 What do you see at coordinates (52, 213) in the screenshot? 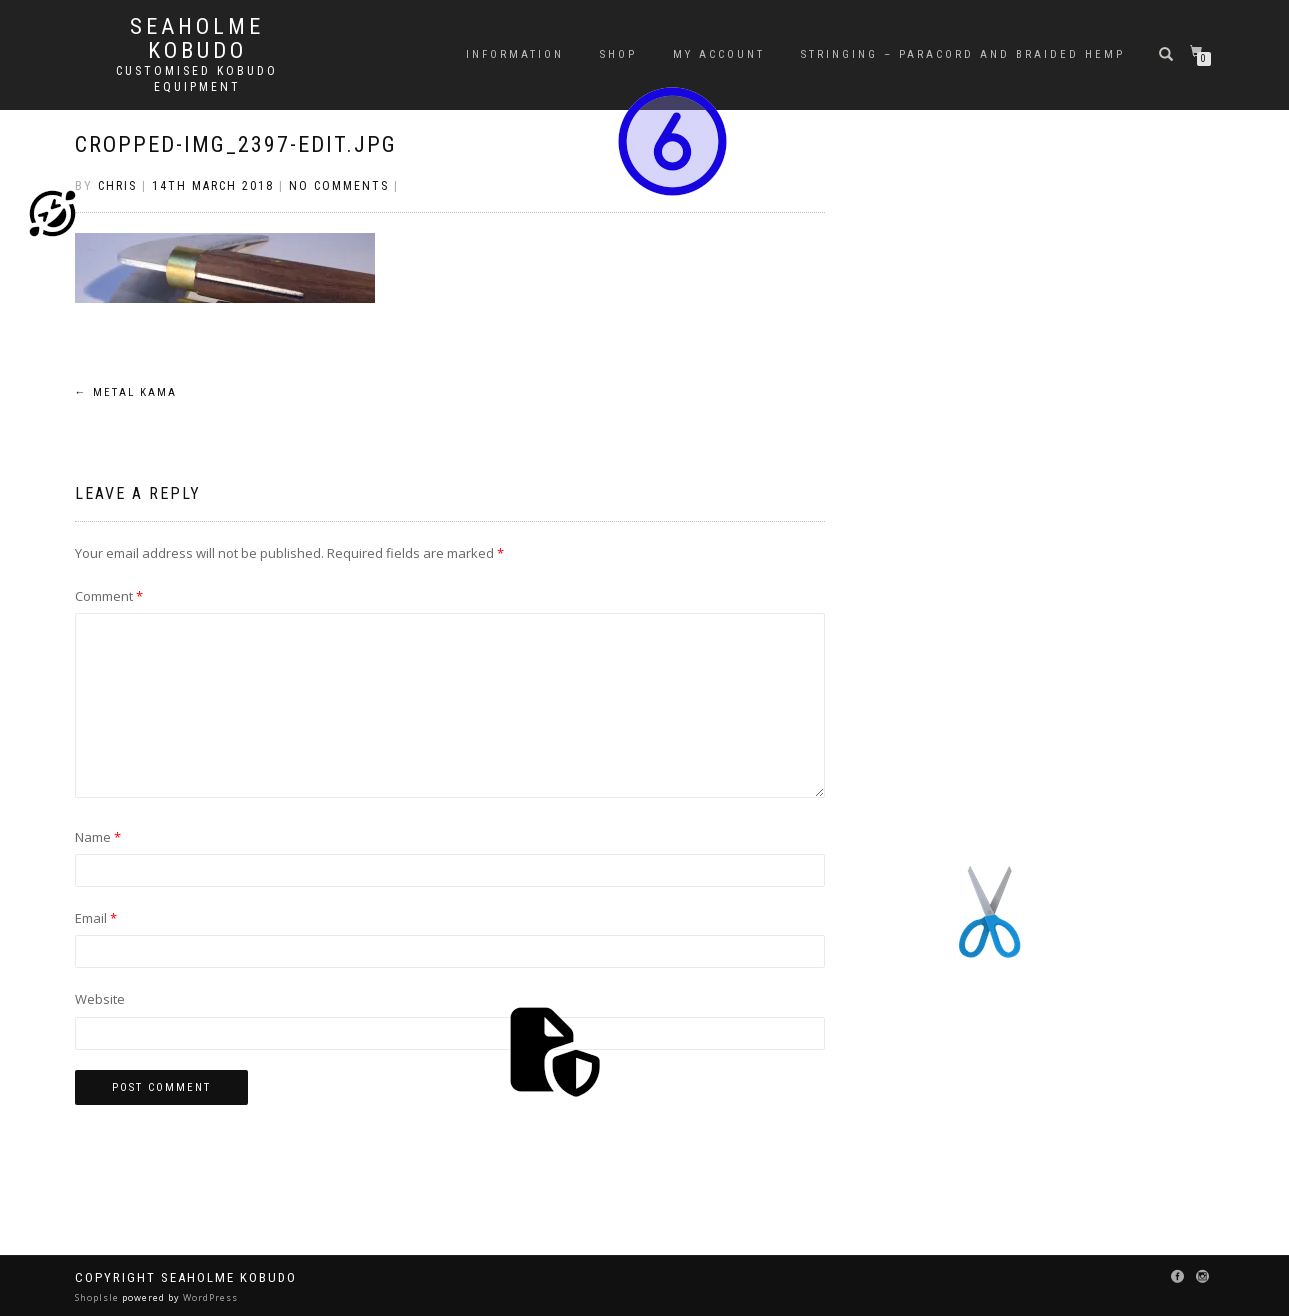
I see `react with laughing emoji` at bounding box center [52, 213].